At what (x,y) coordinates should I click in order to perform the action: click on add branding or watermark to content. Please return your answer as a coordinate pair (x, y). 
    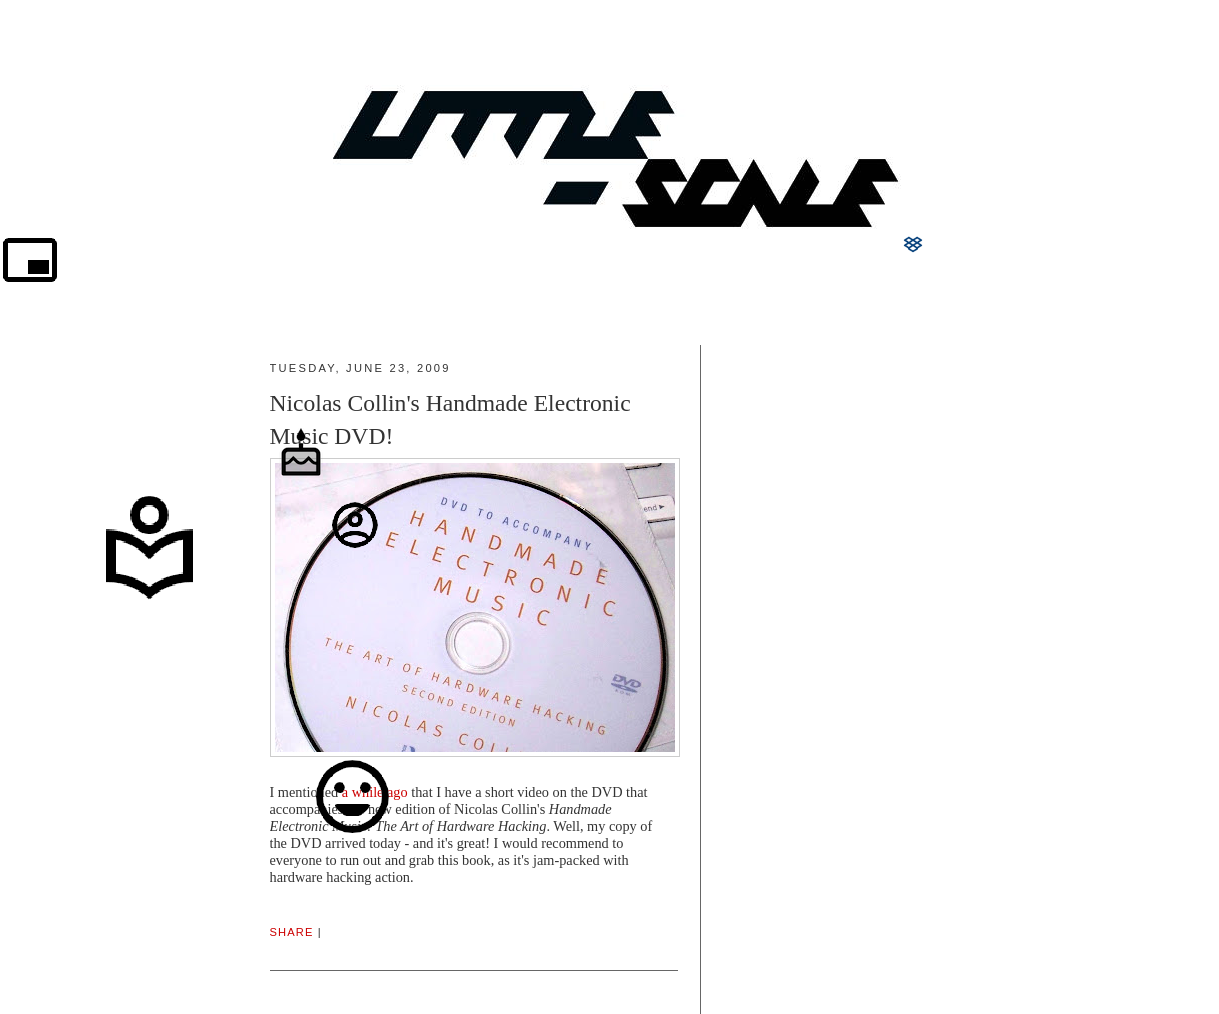
    Looking at the image, I should click on (30, 260).